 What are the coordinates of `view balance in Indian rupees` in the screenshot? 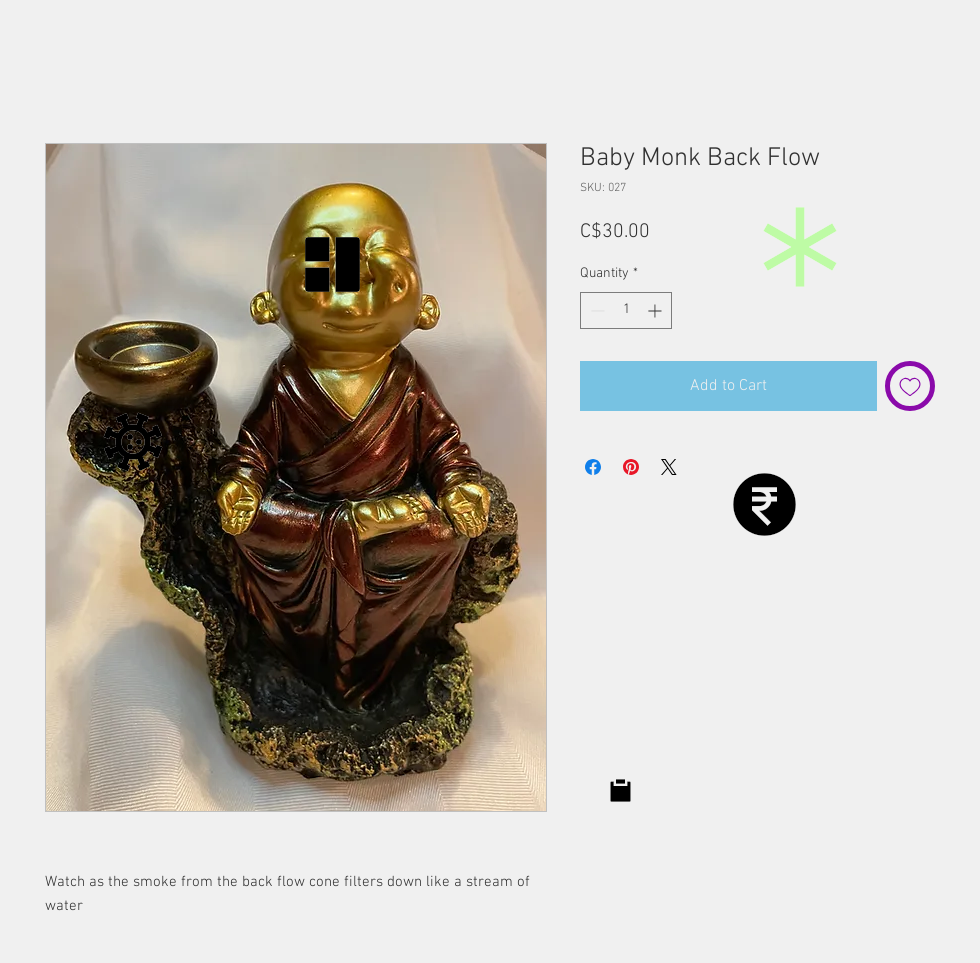 It's located at (764, 504).